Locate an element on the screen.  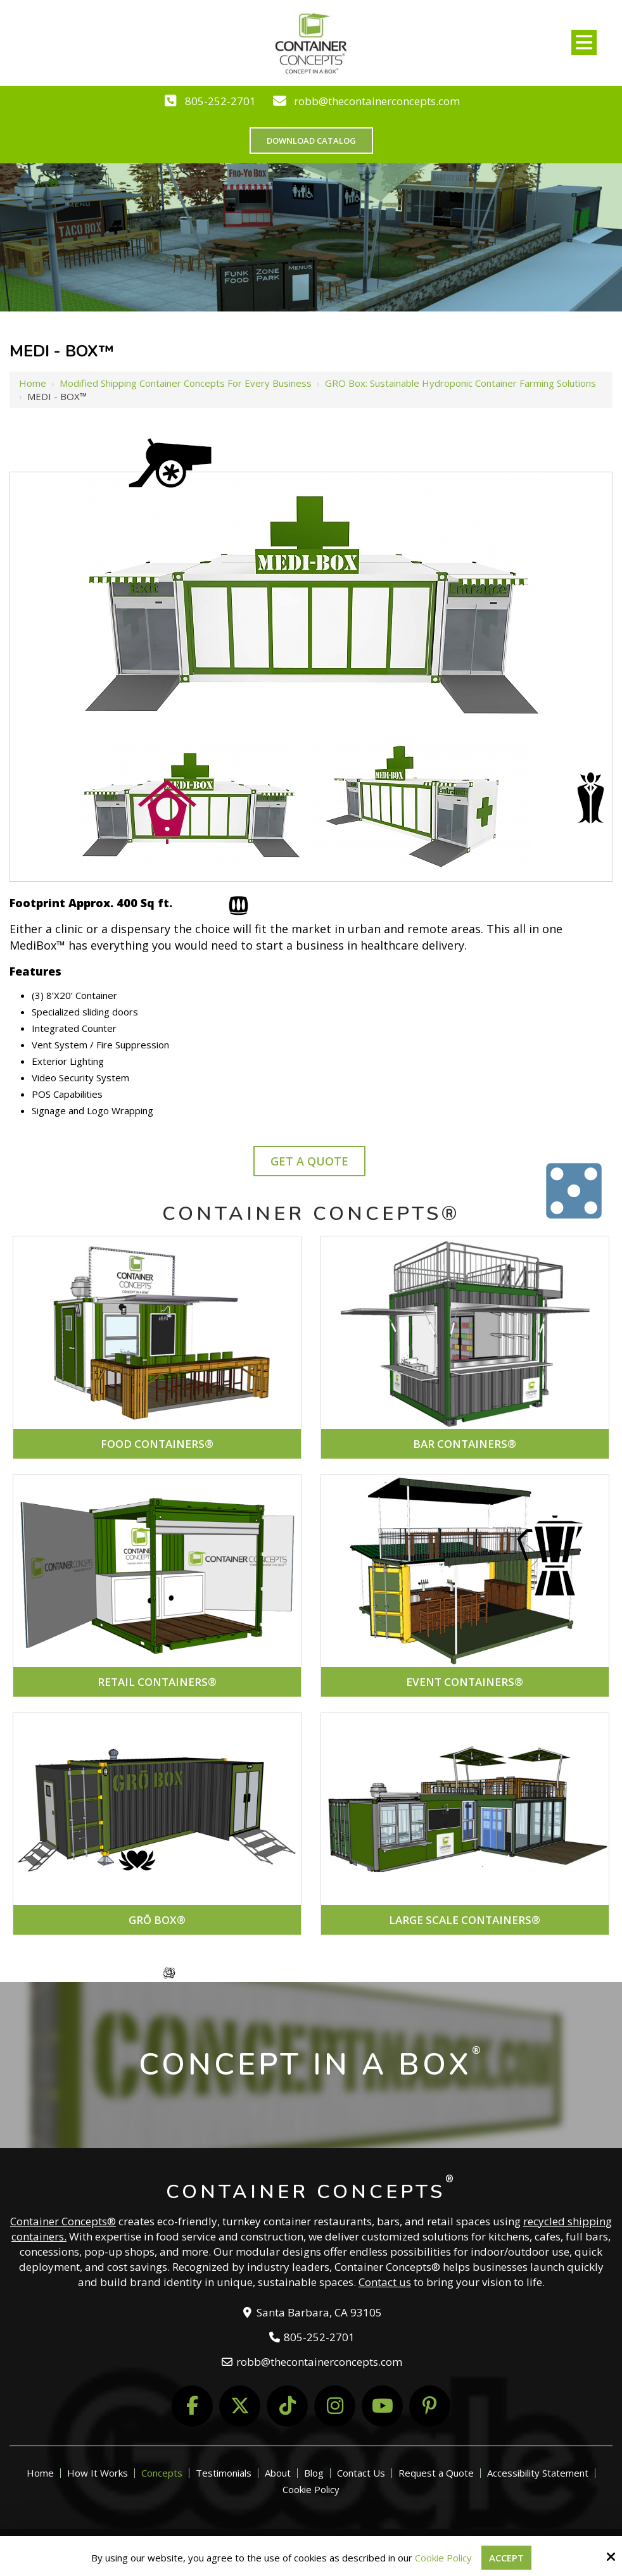
access pet or wildlife features is located at coordinates (167, 812).